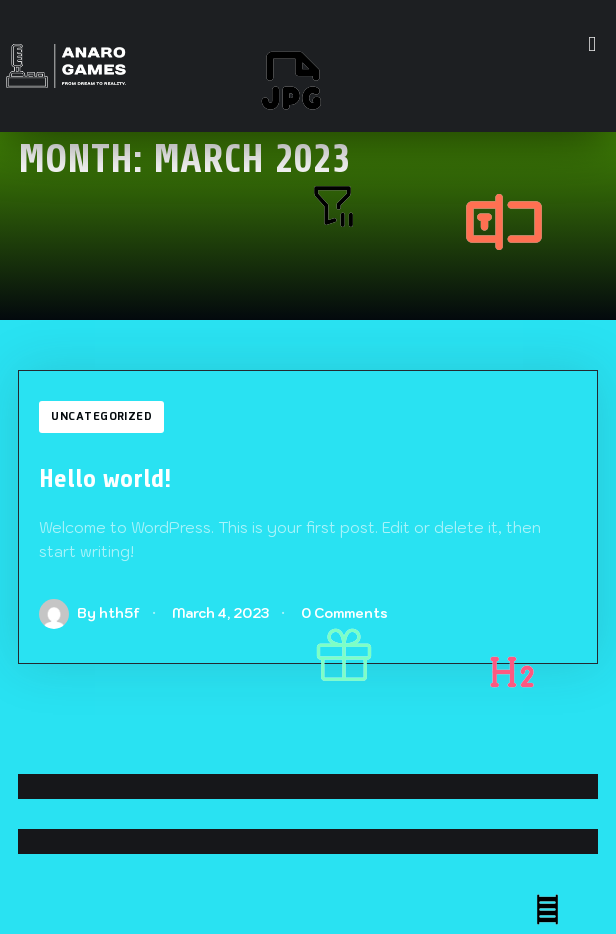 The image size is (616, 934). I want to click on format text as heading level 2, so click(512, 672).